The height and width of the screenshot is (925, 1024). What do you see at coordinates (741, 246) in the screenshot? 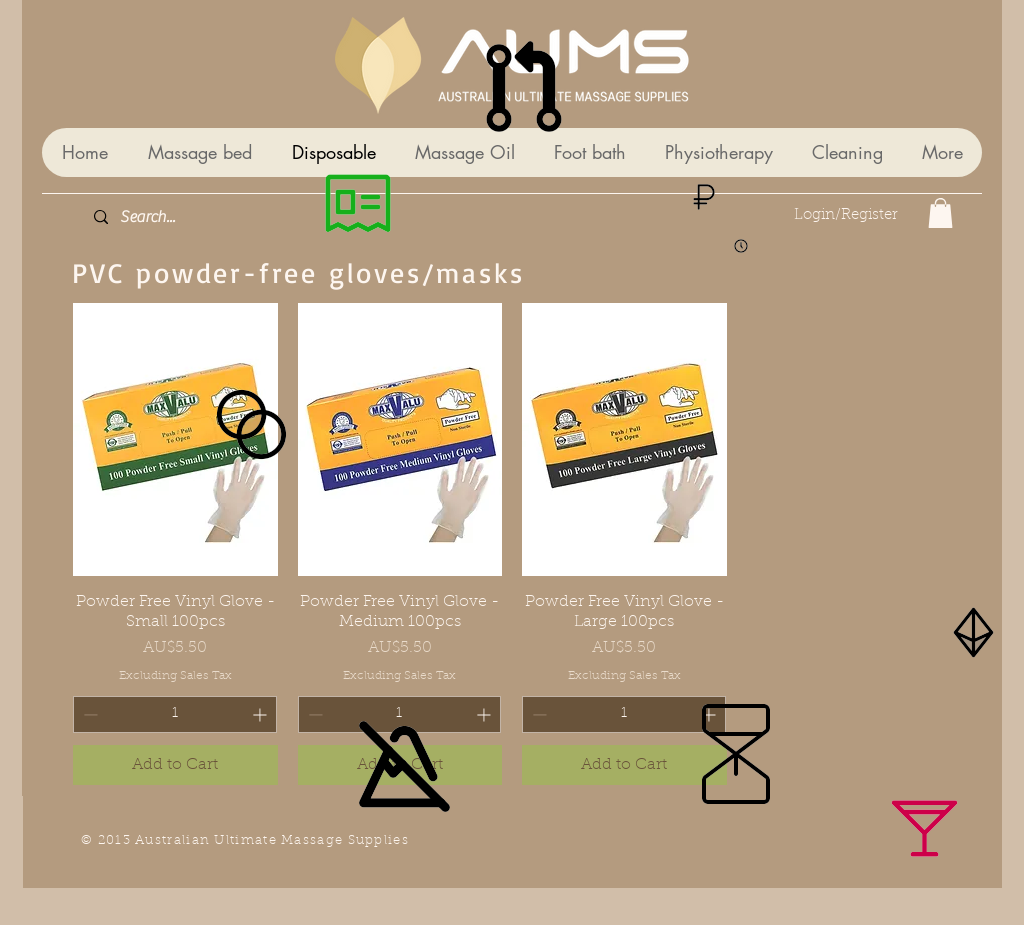
I see `view current time` at bounding box center [741, 246].